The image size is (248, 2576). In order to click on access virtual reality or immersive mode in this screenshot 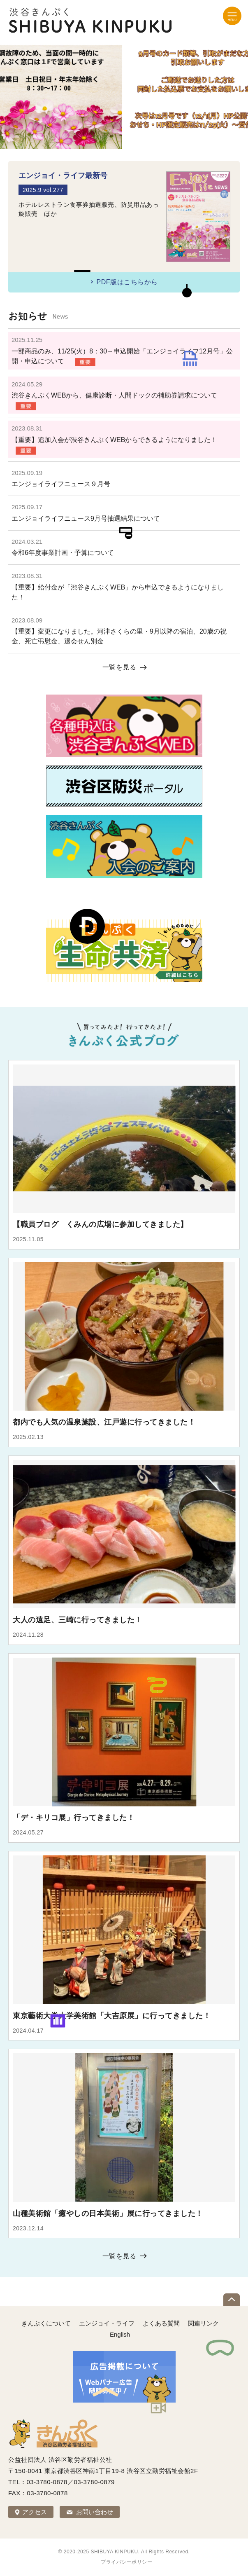, I will do `click(220, 2347)`.